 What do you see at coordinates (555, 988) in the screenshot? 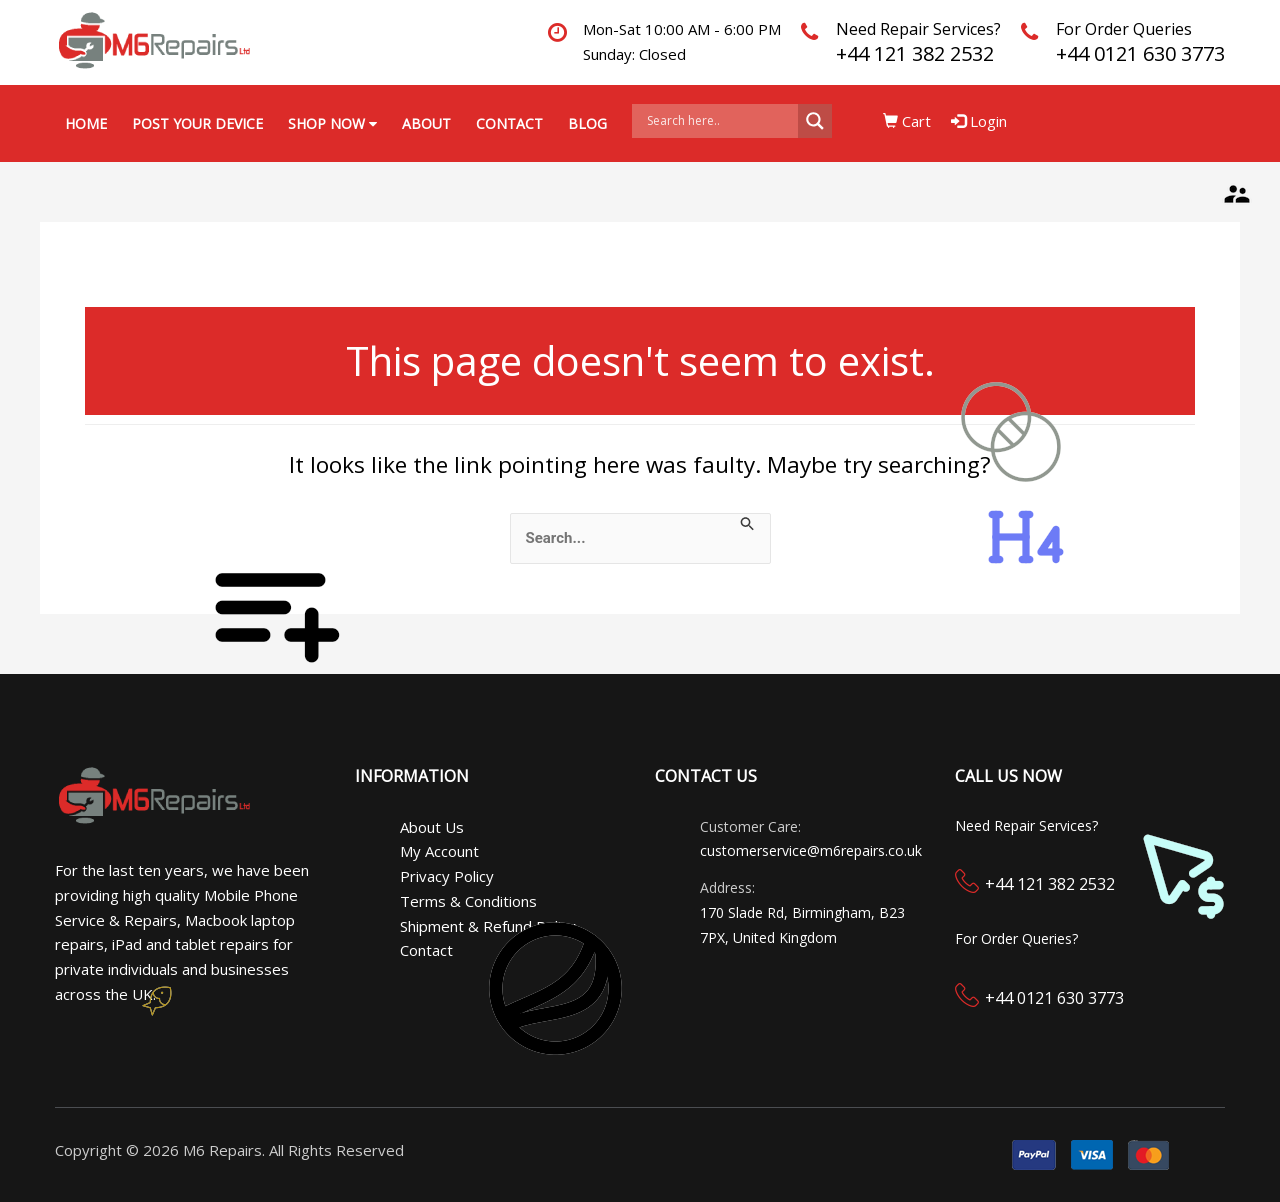
I see `pepsi brand logo` at bounding box center [555, 988].